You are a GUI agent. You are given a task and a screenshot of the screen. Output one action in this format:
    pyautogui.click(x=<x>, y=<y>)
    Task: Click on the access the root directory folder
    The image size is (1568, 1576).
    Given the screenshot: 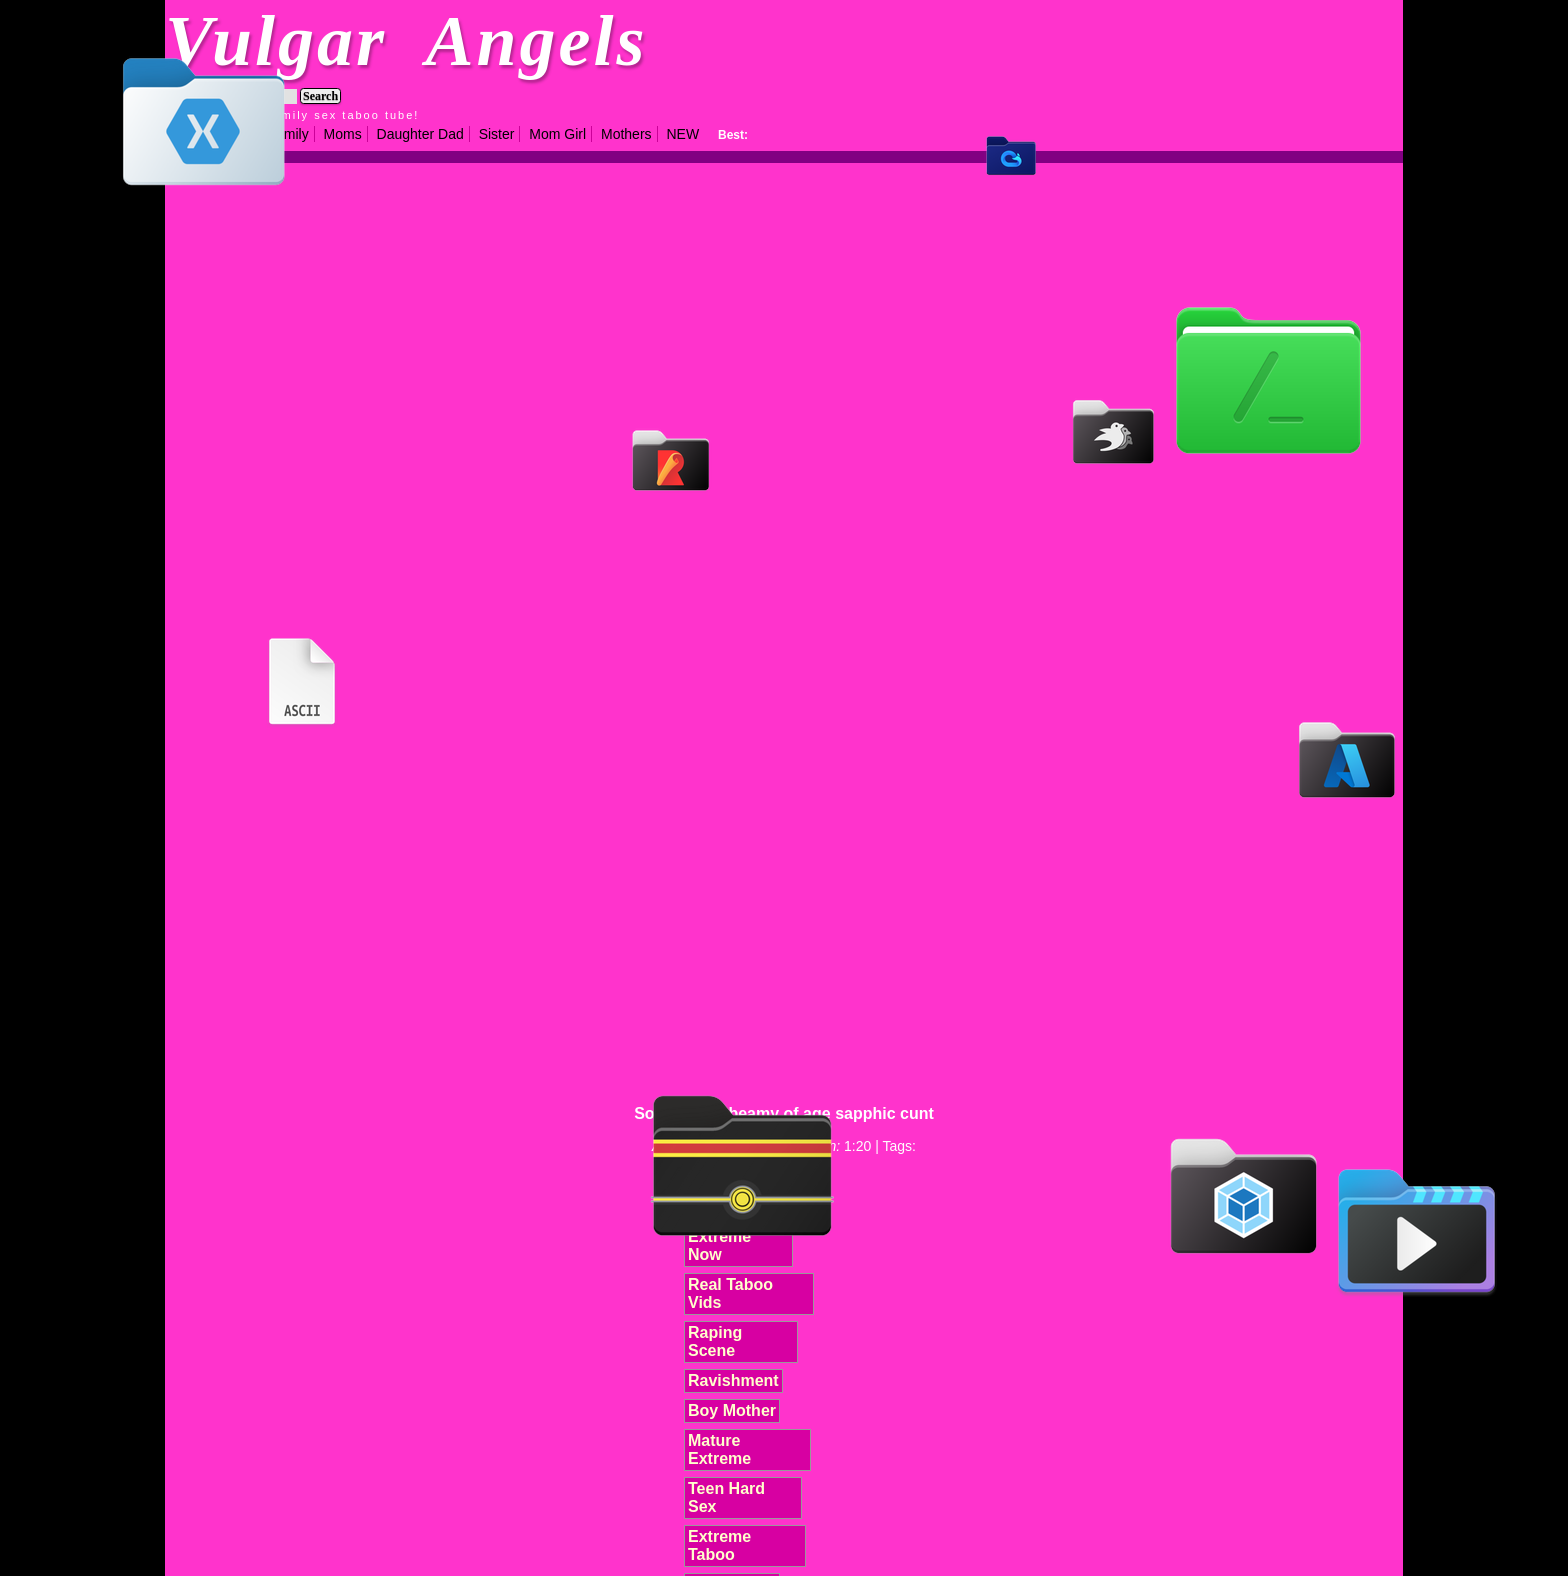 What is the action you would take?
    pyautogui.click(x=1268, y=380)
    